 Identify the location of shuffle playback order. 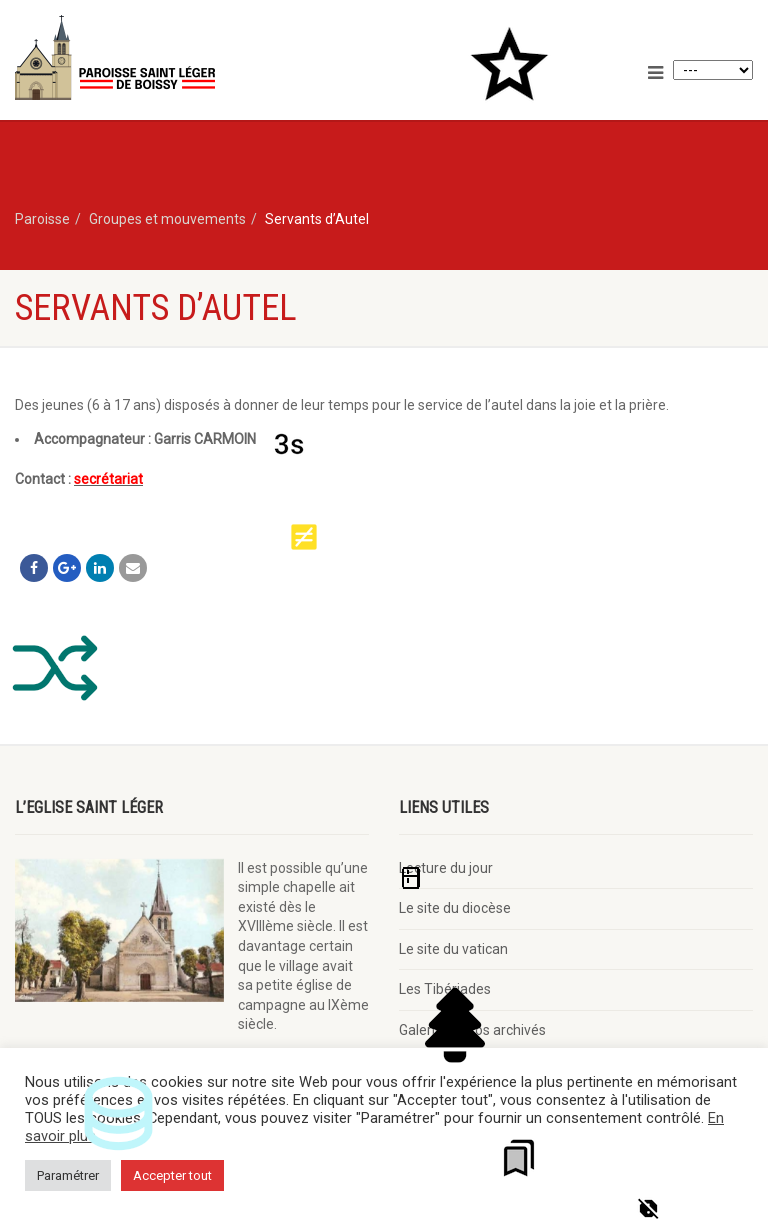
(55, 668).